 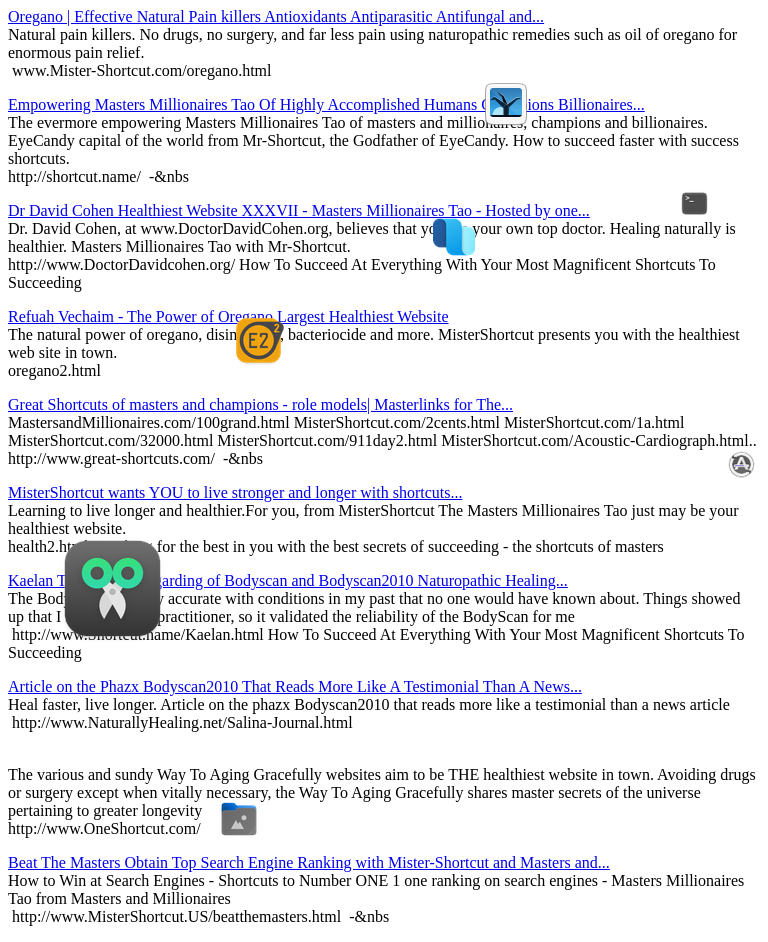 What do you see at coordinates (239, 819) in the screenshot?
I see `open your pictures folder` at bounding box center [239, 819].